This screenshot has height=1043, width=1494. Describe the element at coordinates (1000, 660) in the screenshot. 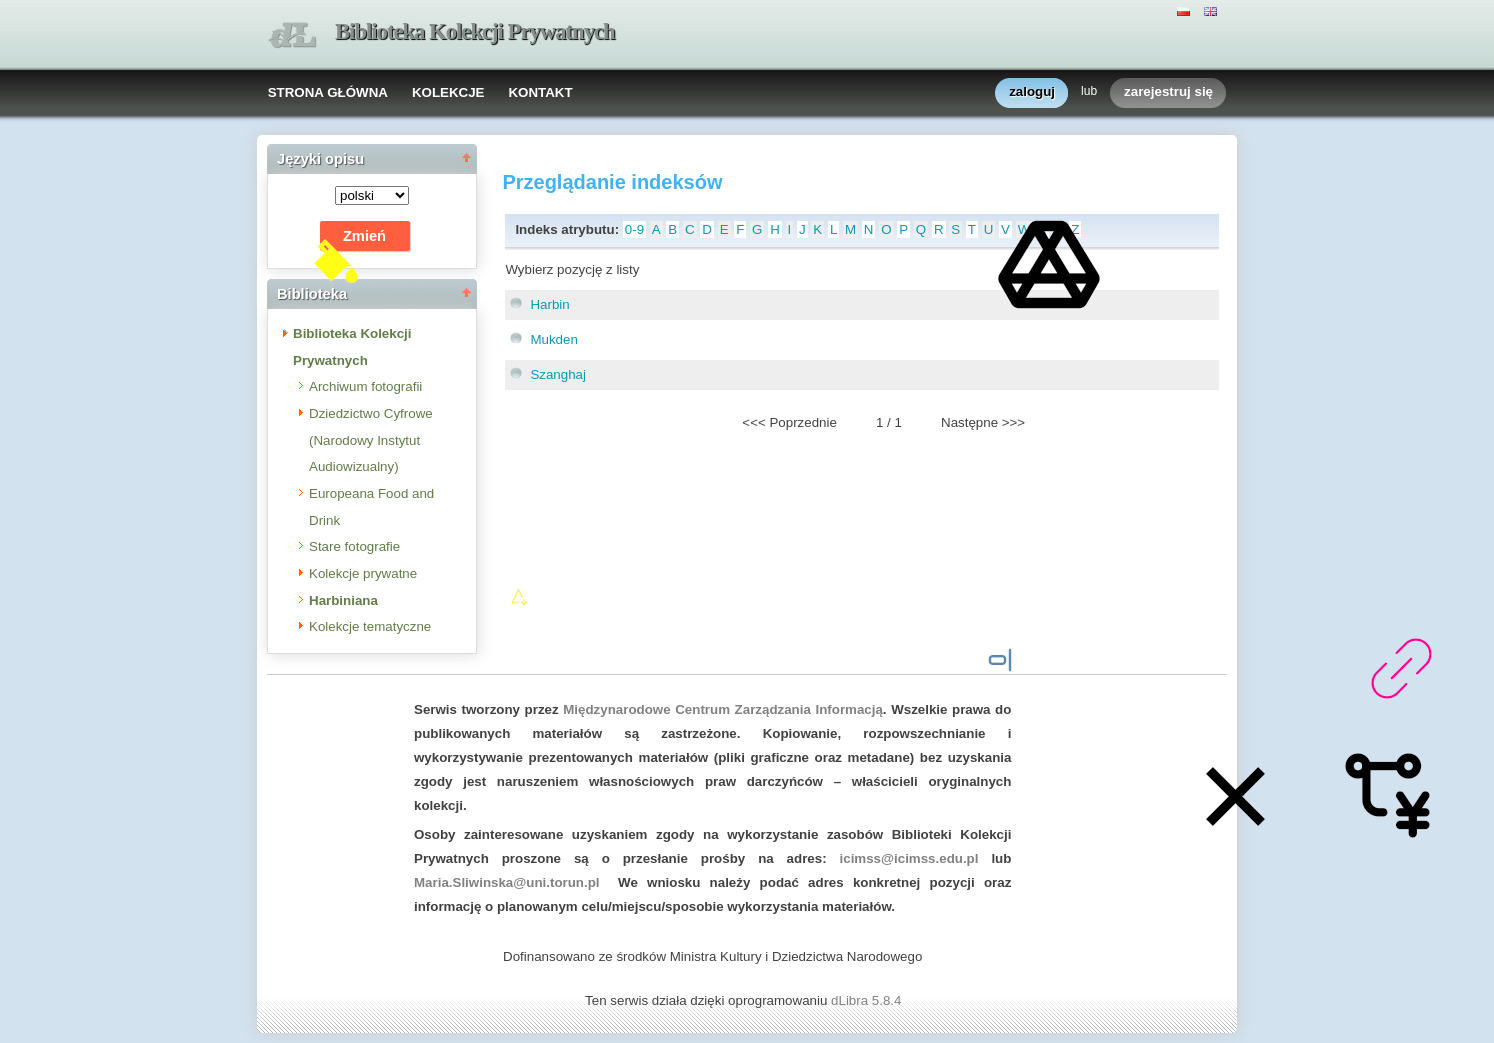

I see `align selected element to the right` at that location.